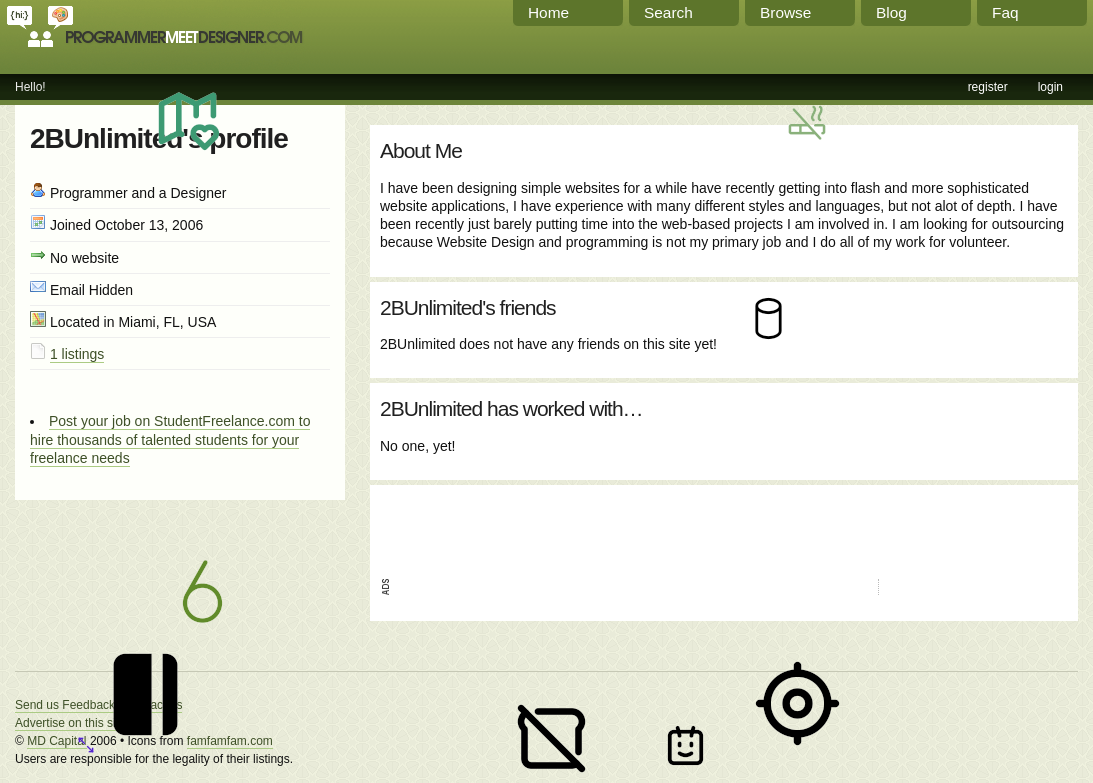  I want to click on center map on current location, so click(797, 703).